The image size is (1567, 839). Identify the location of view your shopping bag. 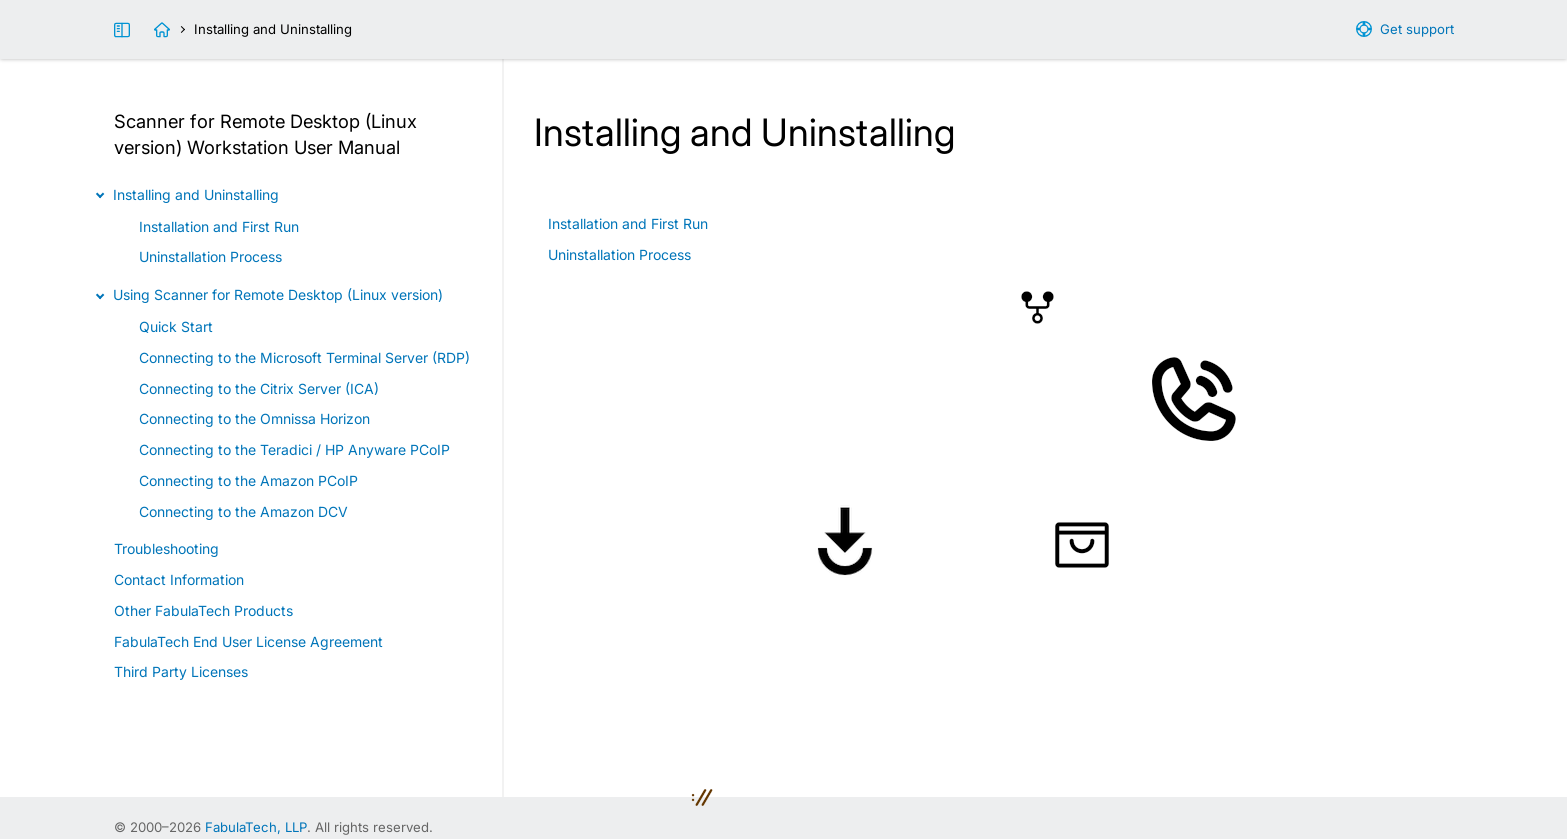
(1082, 545).